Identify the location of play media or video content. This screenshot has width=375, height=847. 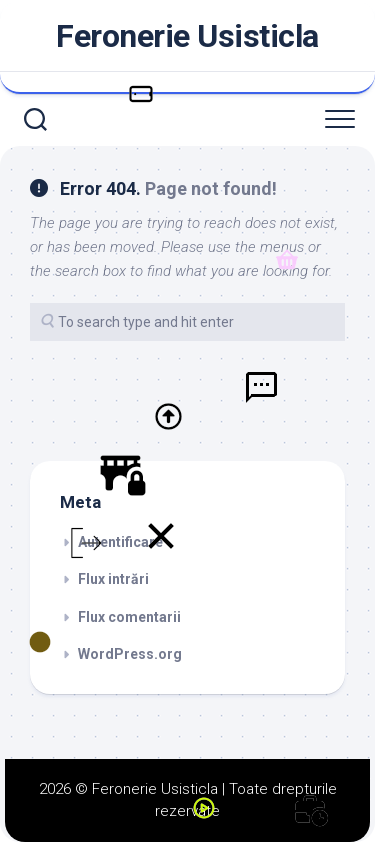
(204, 808).